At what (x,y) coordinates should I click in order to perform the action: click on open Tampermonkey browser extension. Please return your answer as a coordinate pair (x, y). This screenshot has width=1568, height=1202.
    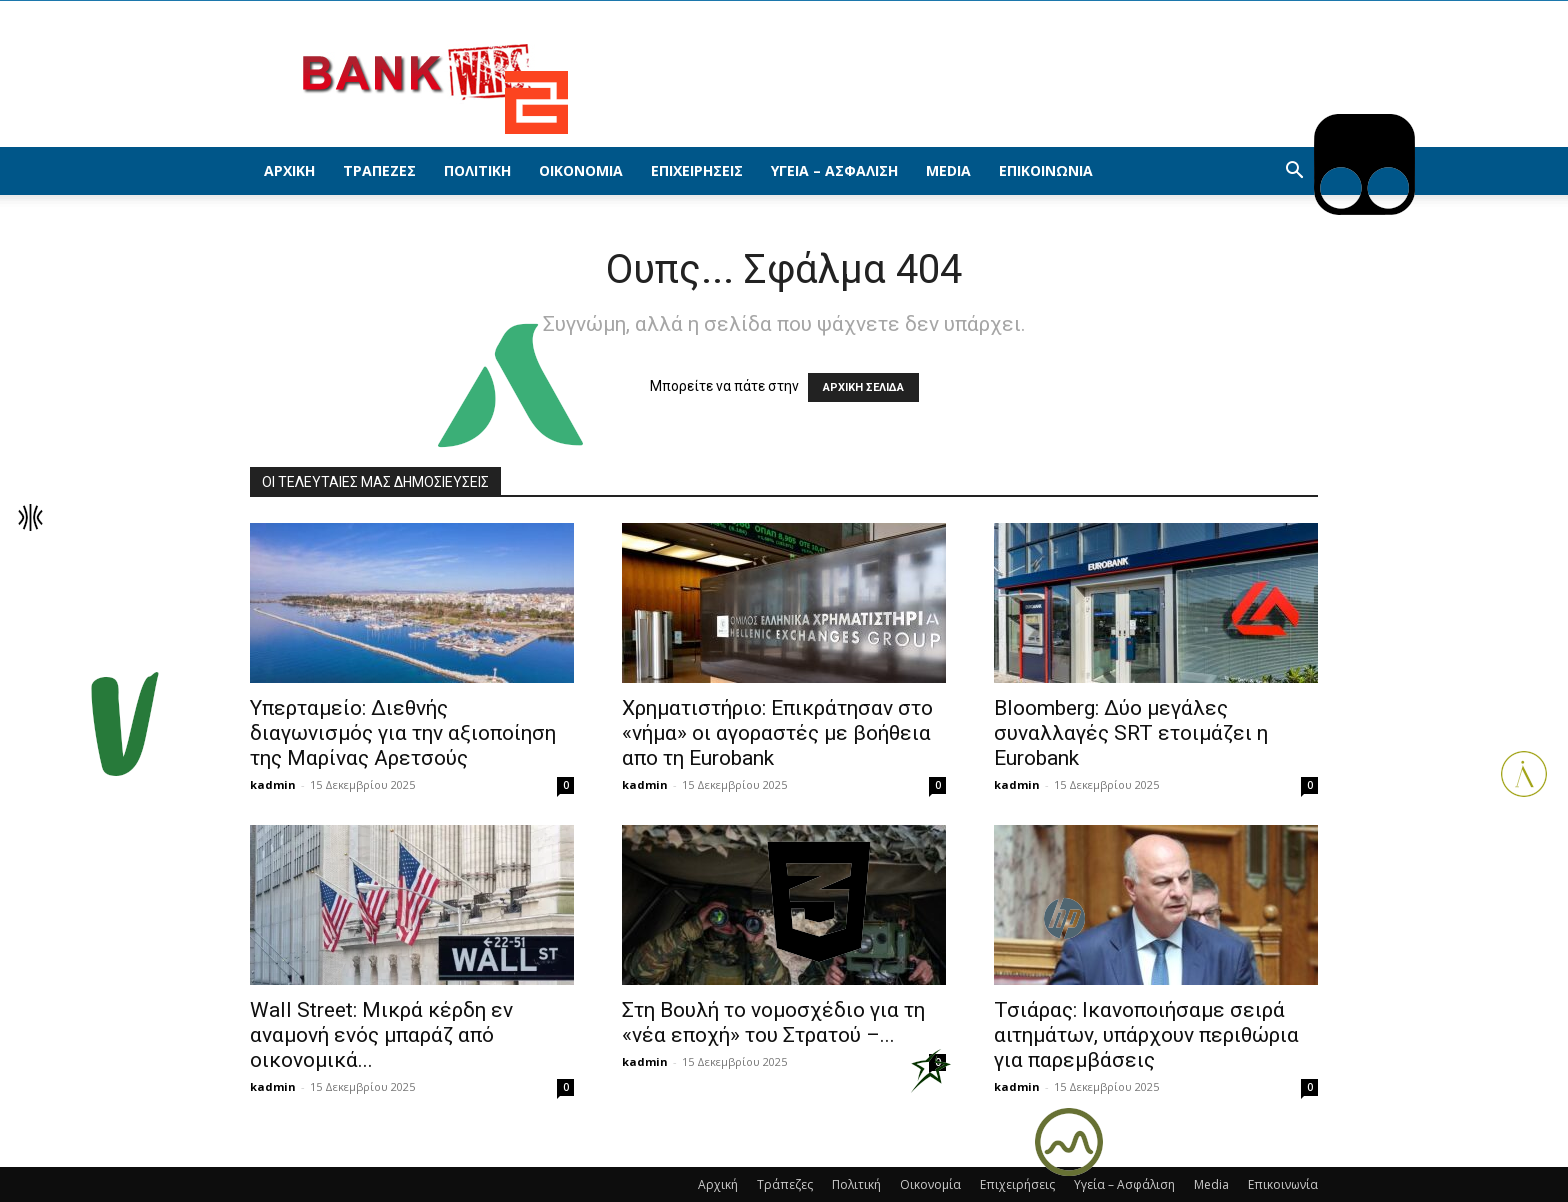
    Looking at the image, I should click on (1364, 164).